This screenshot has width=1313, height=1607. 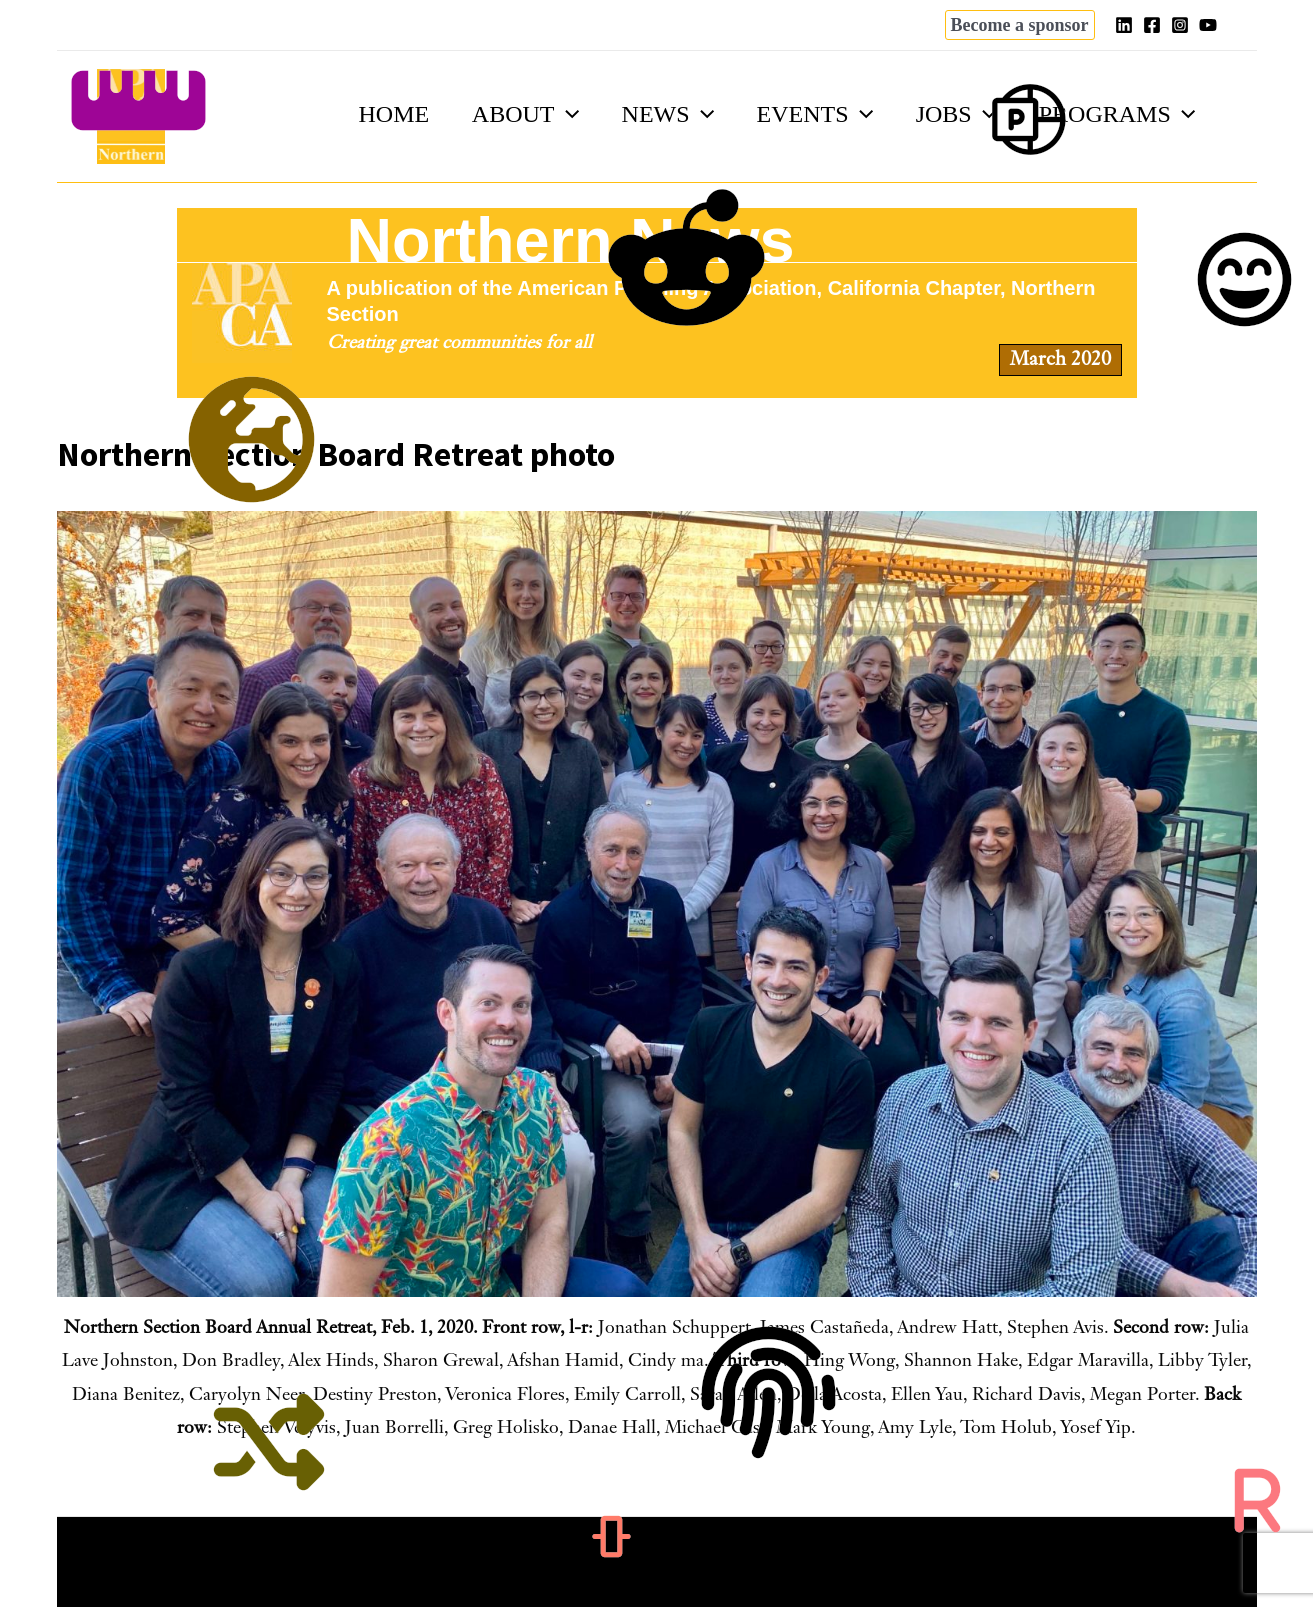 I want to click on shuffle or randomize content, so click(x=269, y=1442).